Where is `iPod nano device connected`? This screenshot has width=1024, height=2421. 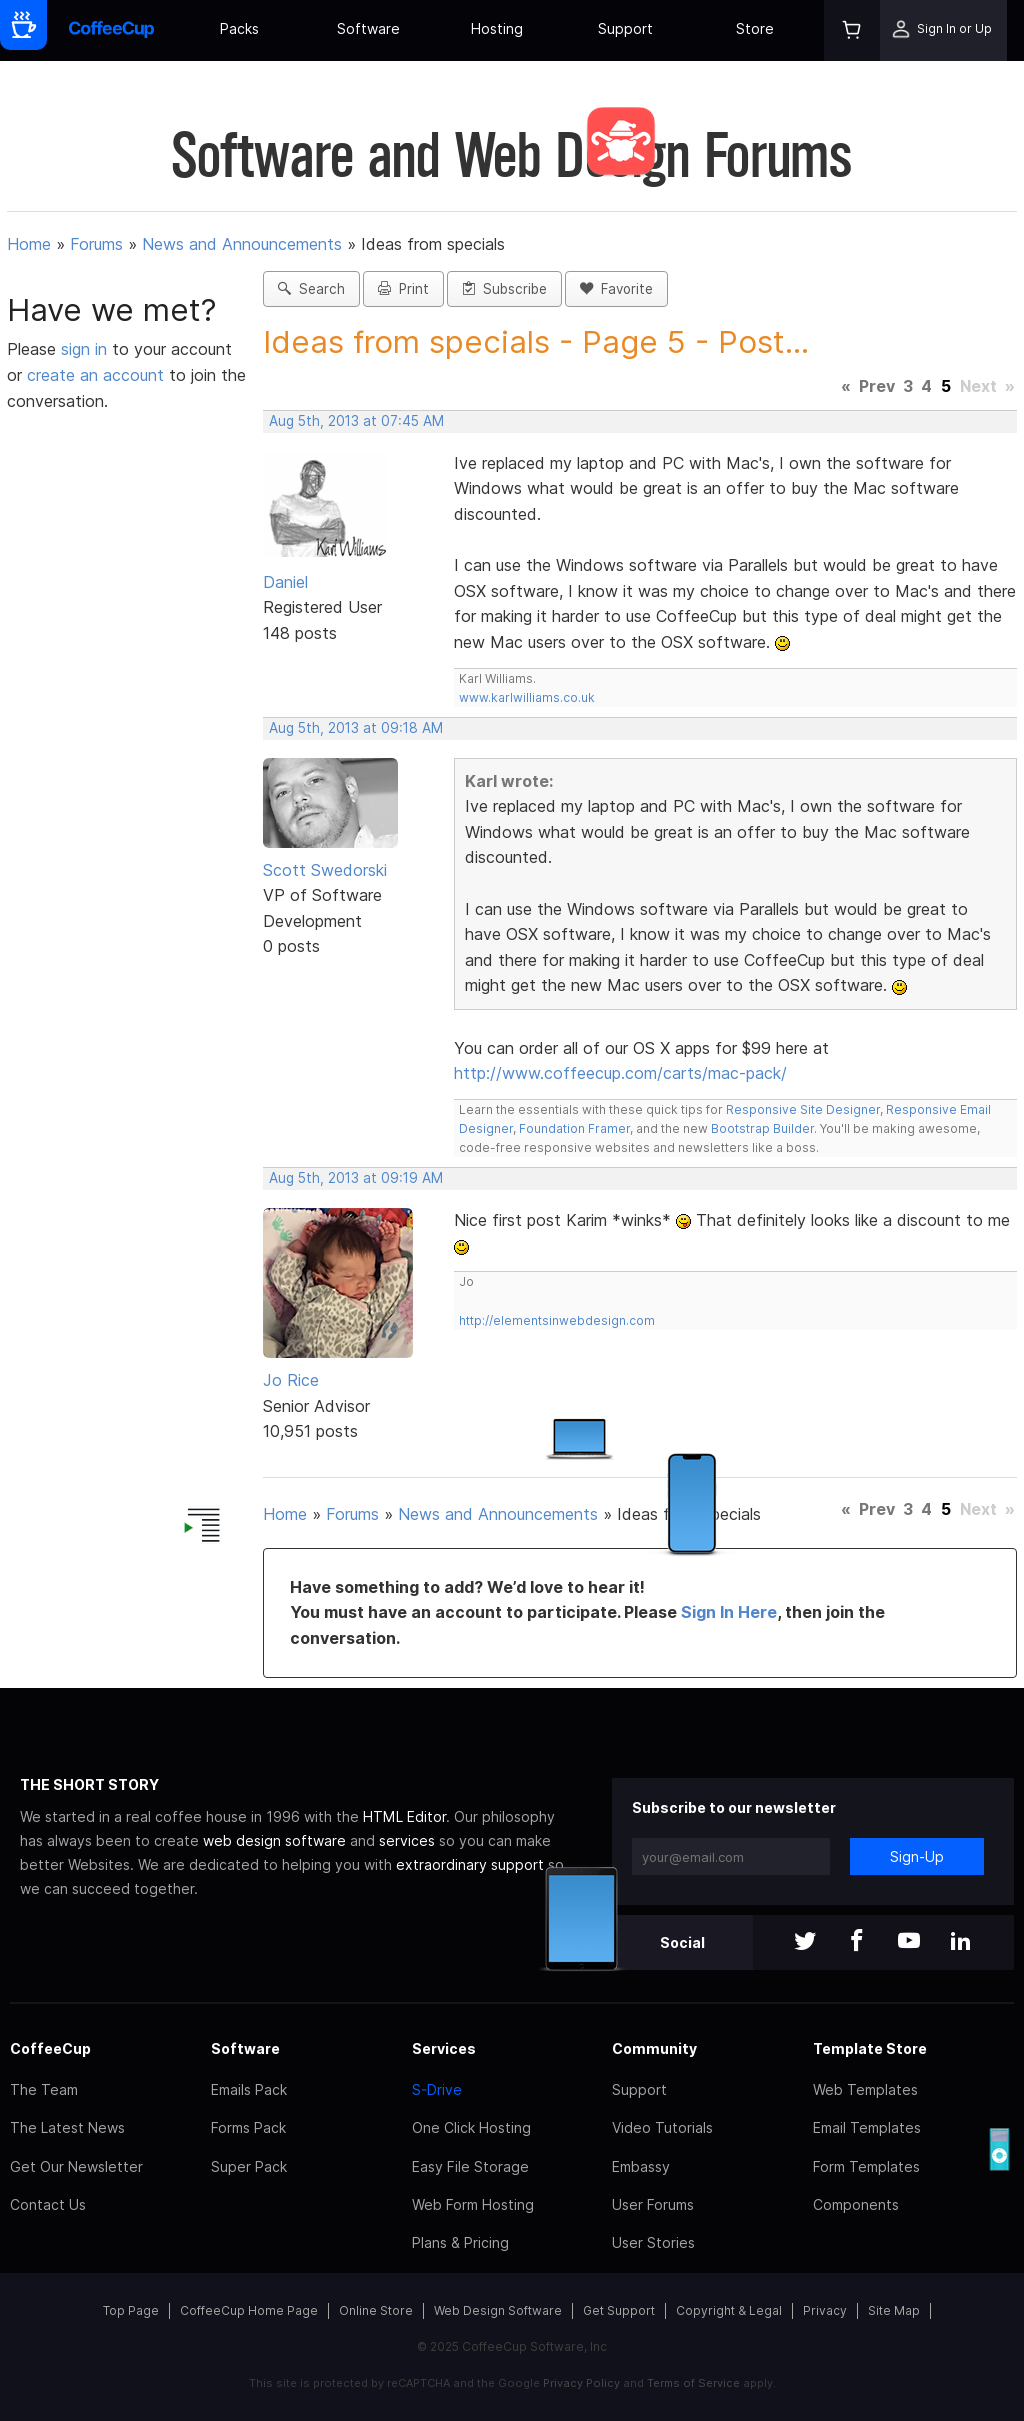
iPod nano device connected is located at coordinates (999, 2149).